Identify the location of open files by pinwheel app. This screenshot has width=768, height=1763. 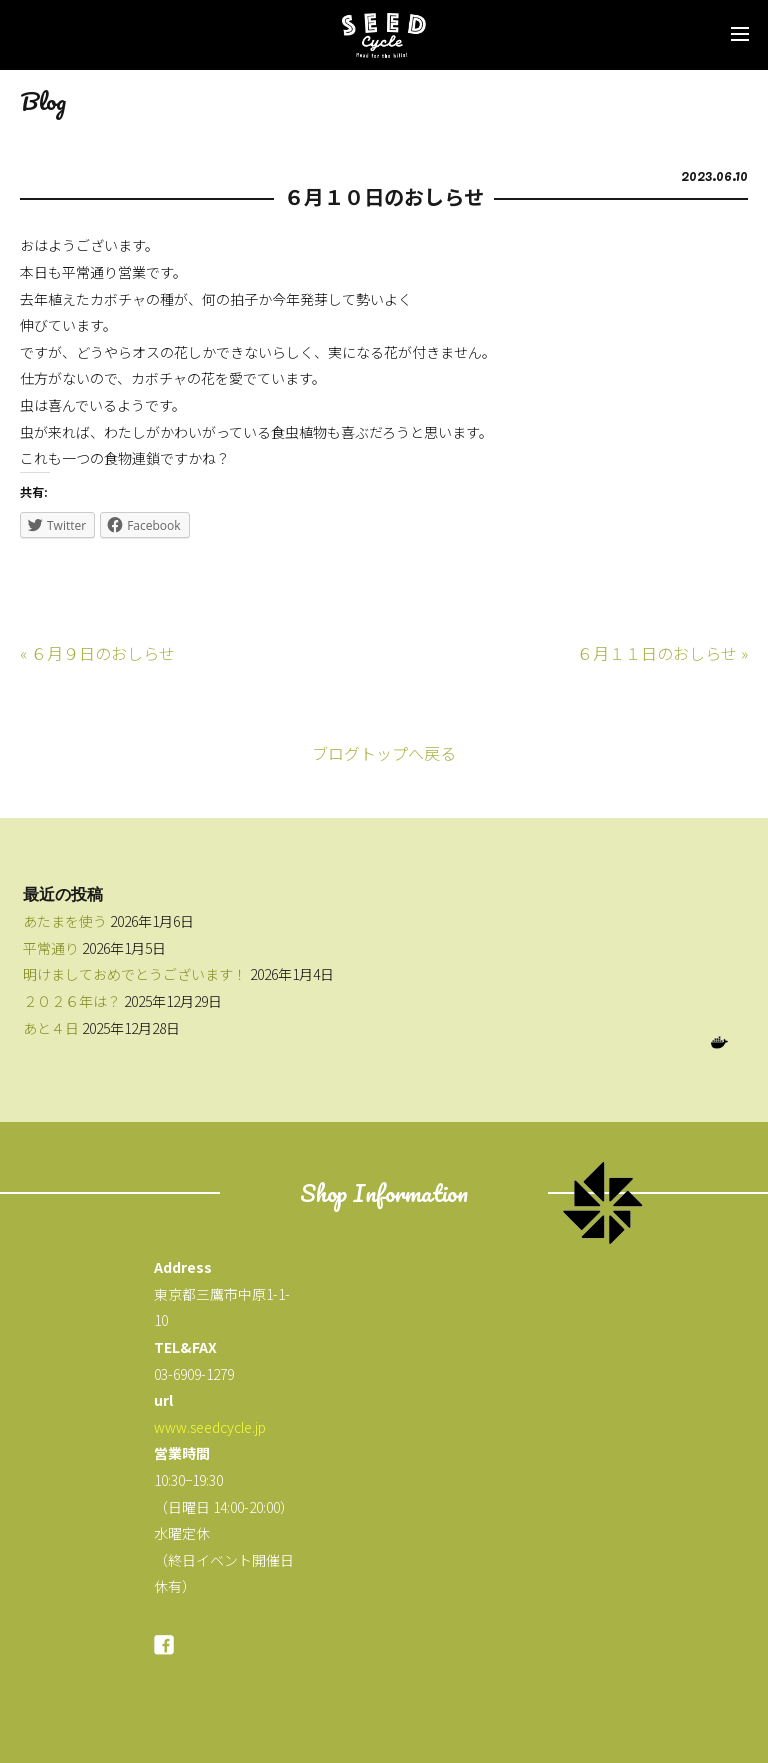
(603, 1203).